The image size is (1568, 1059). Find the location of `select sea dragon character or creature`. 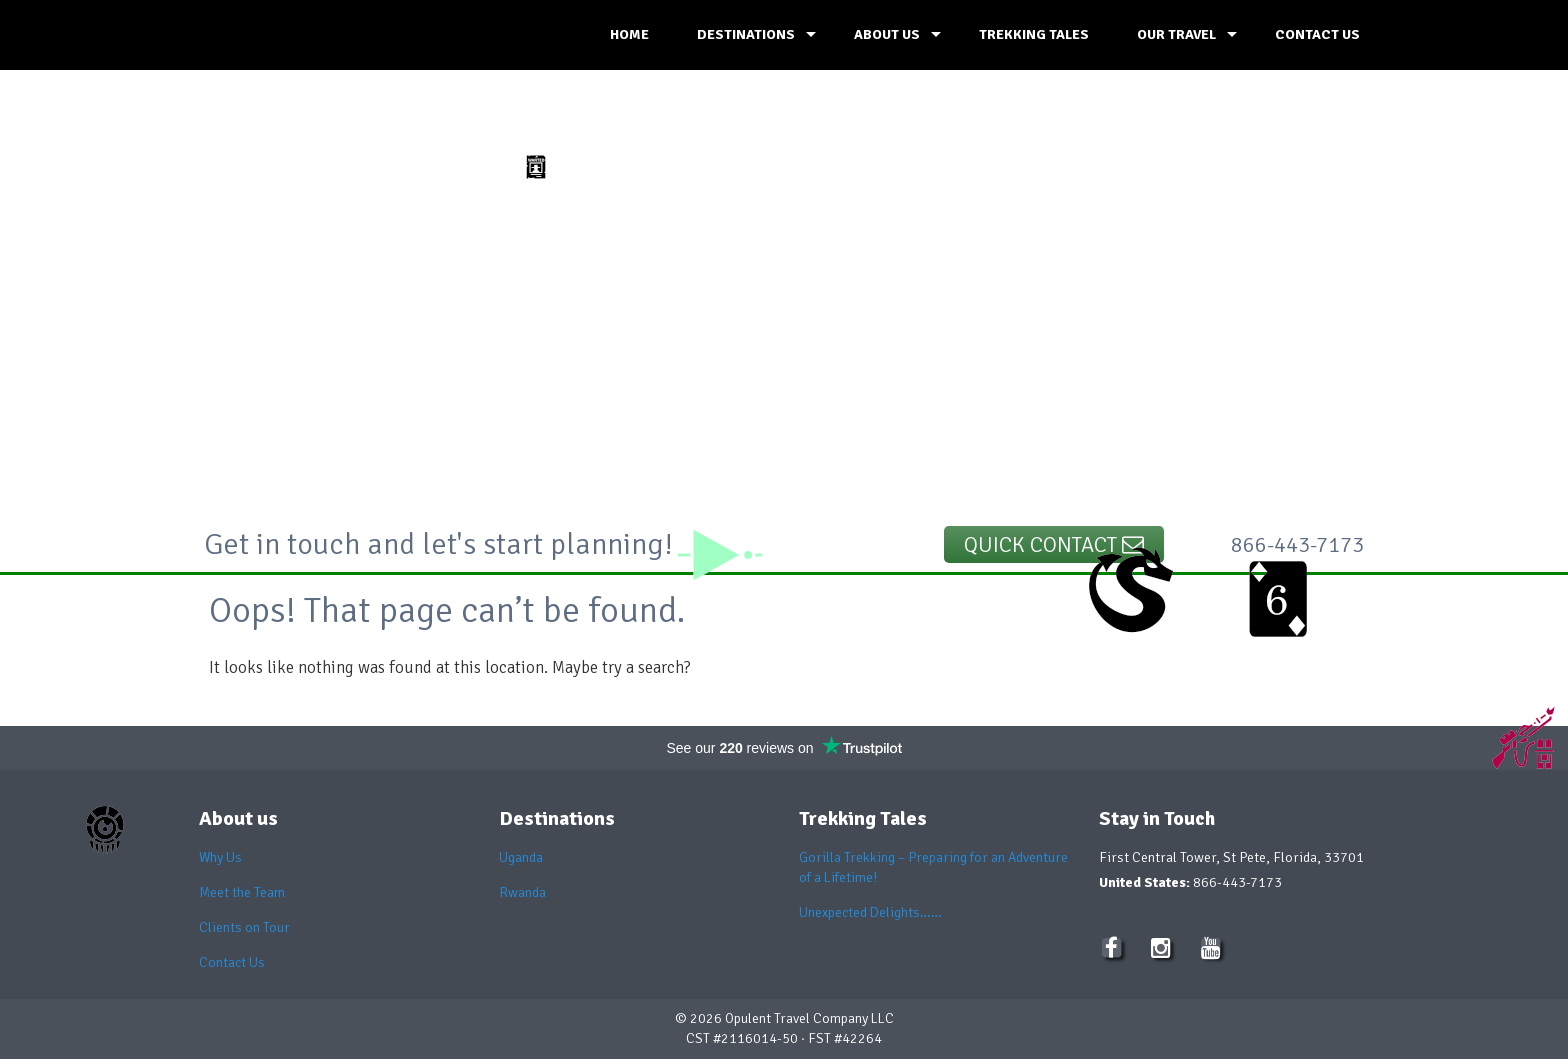

select sea dragon character or creature is located at coordinates (1131, 589).